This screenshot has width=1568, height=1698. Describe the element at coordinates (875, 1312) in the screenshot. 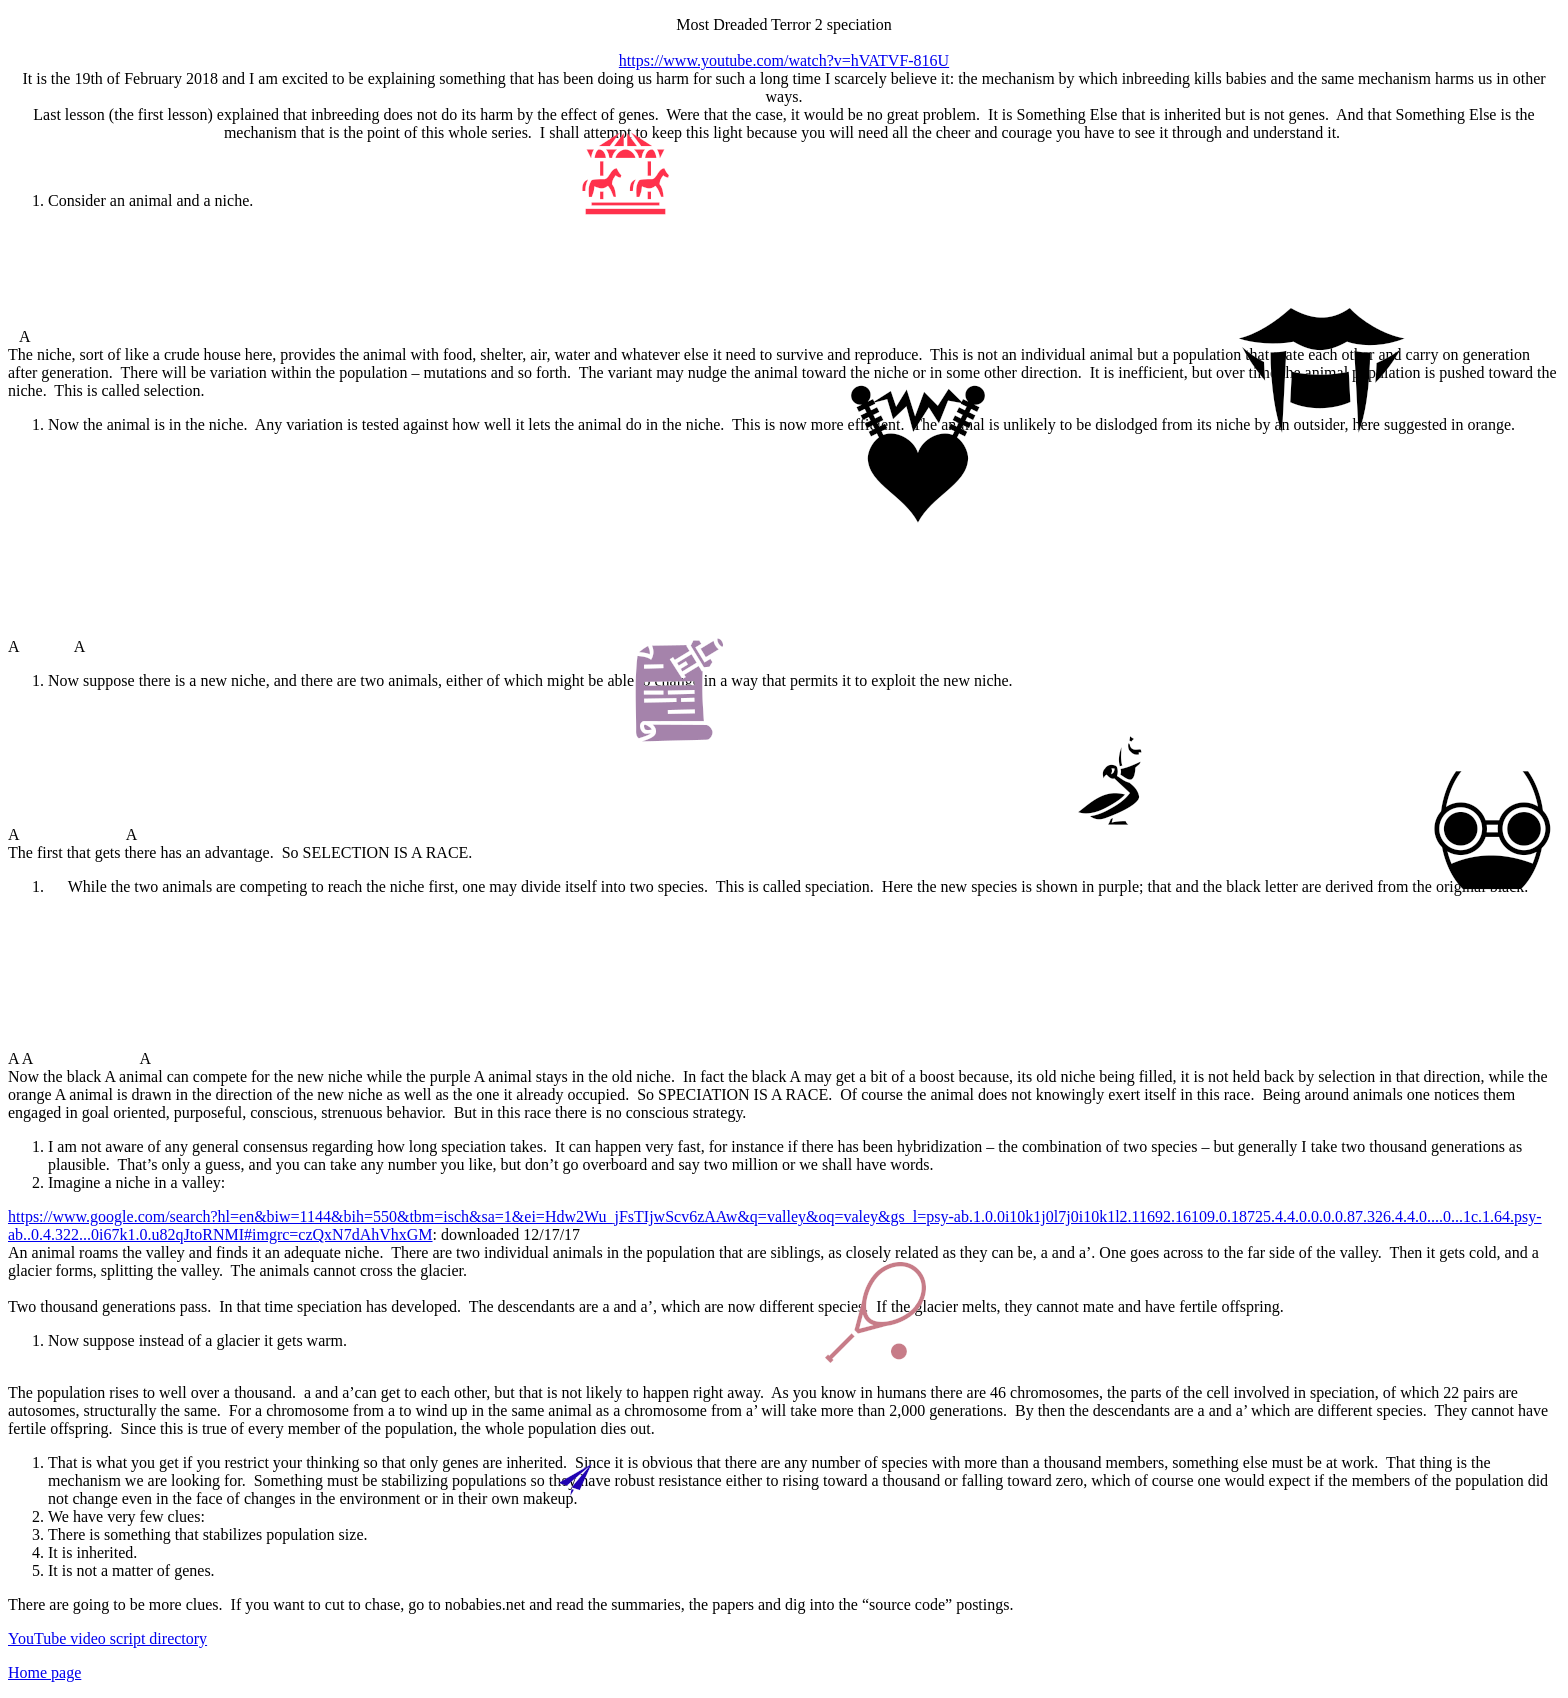

I see `access tennis or racket sports games` at that location.